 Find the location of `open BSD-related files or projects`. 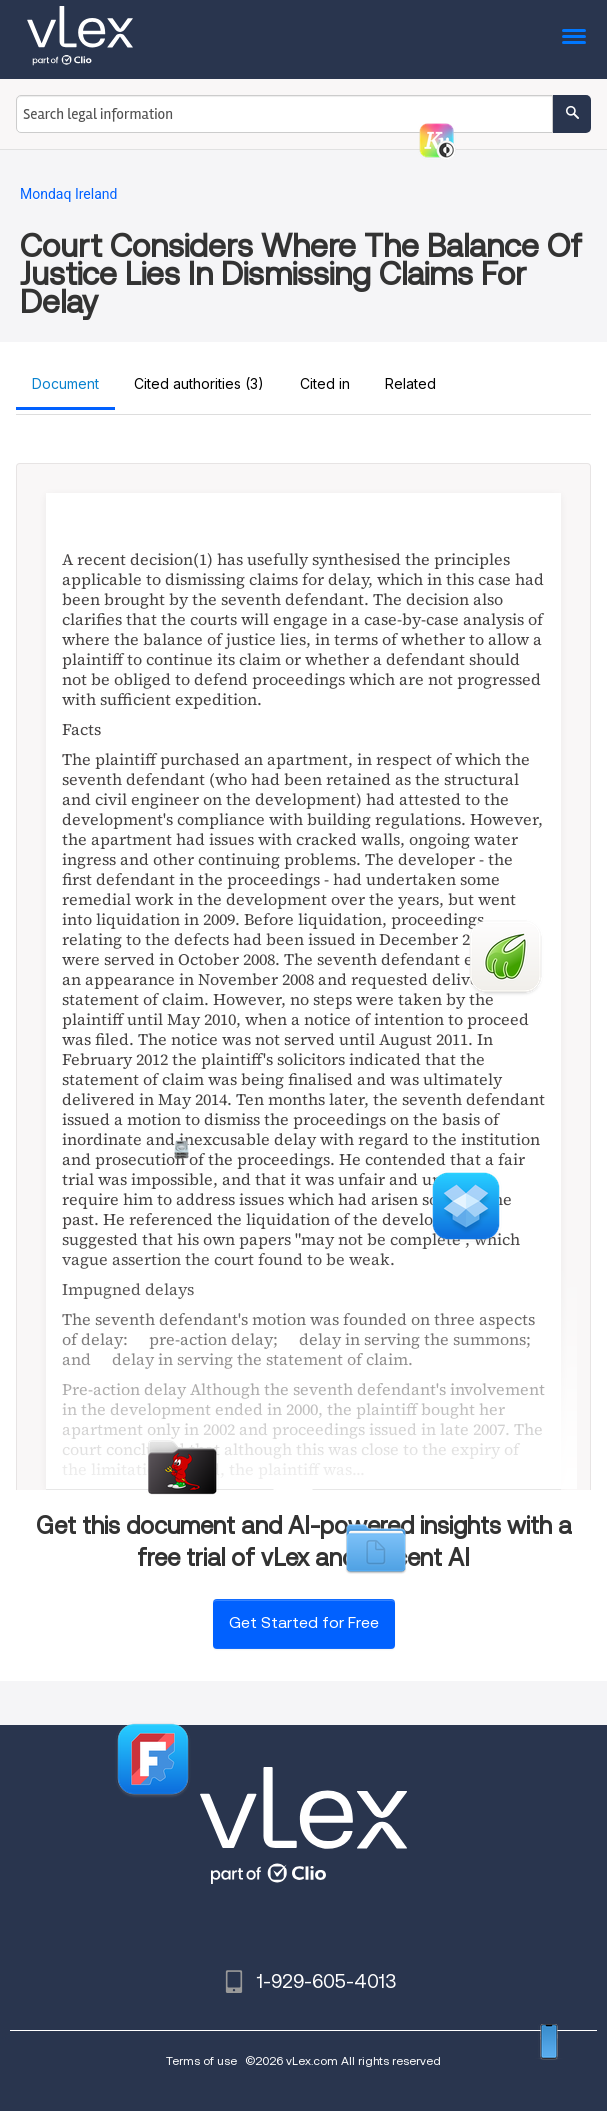

open BSD-related files or projects is located at coordinates (182, 1469).